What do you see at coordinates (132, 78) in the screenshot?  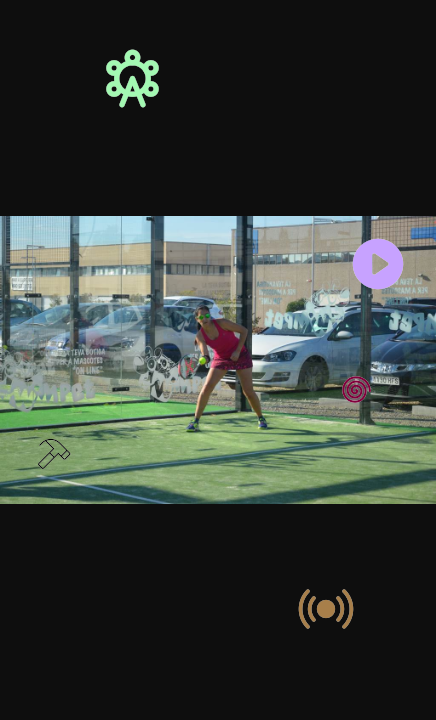 I see `view carousel or ferris wheel attraction` at bounding box center [132, 78].